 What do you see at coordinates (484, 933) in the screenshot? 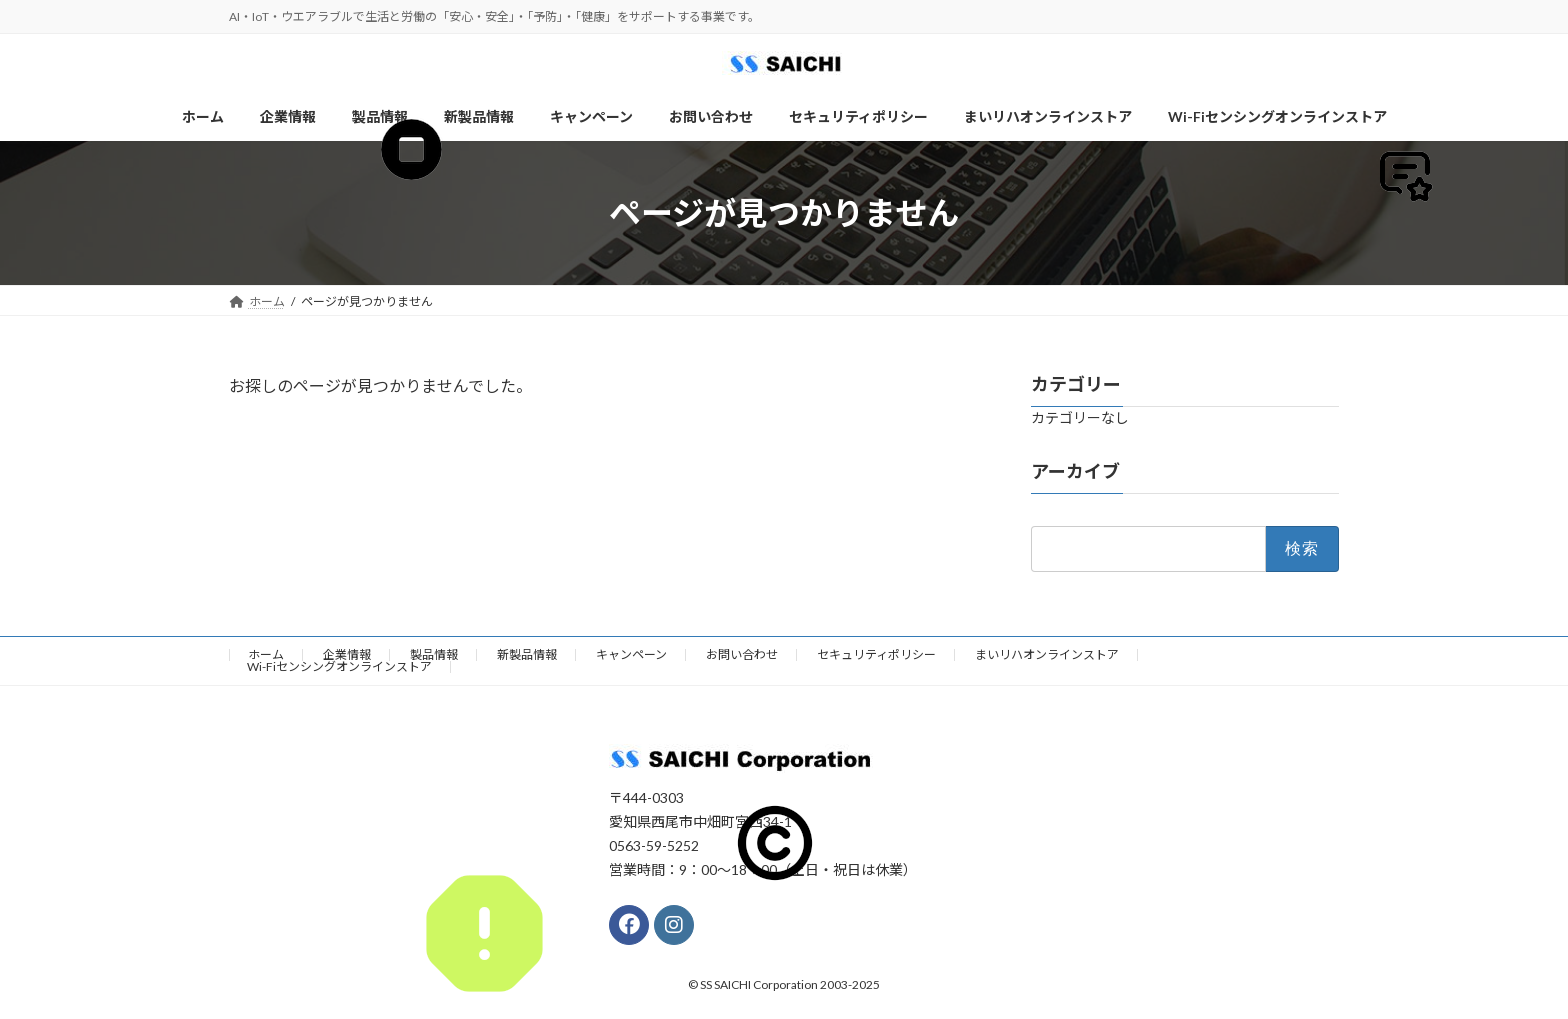
I see `indicates a critical error or warning` at bounding box center [484, 933].